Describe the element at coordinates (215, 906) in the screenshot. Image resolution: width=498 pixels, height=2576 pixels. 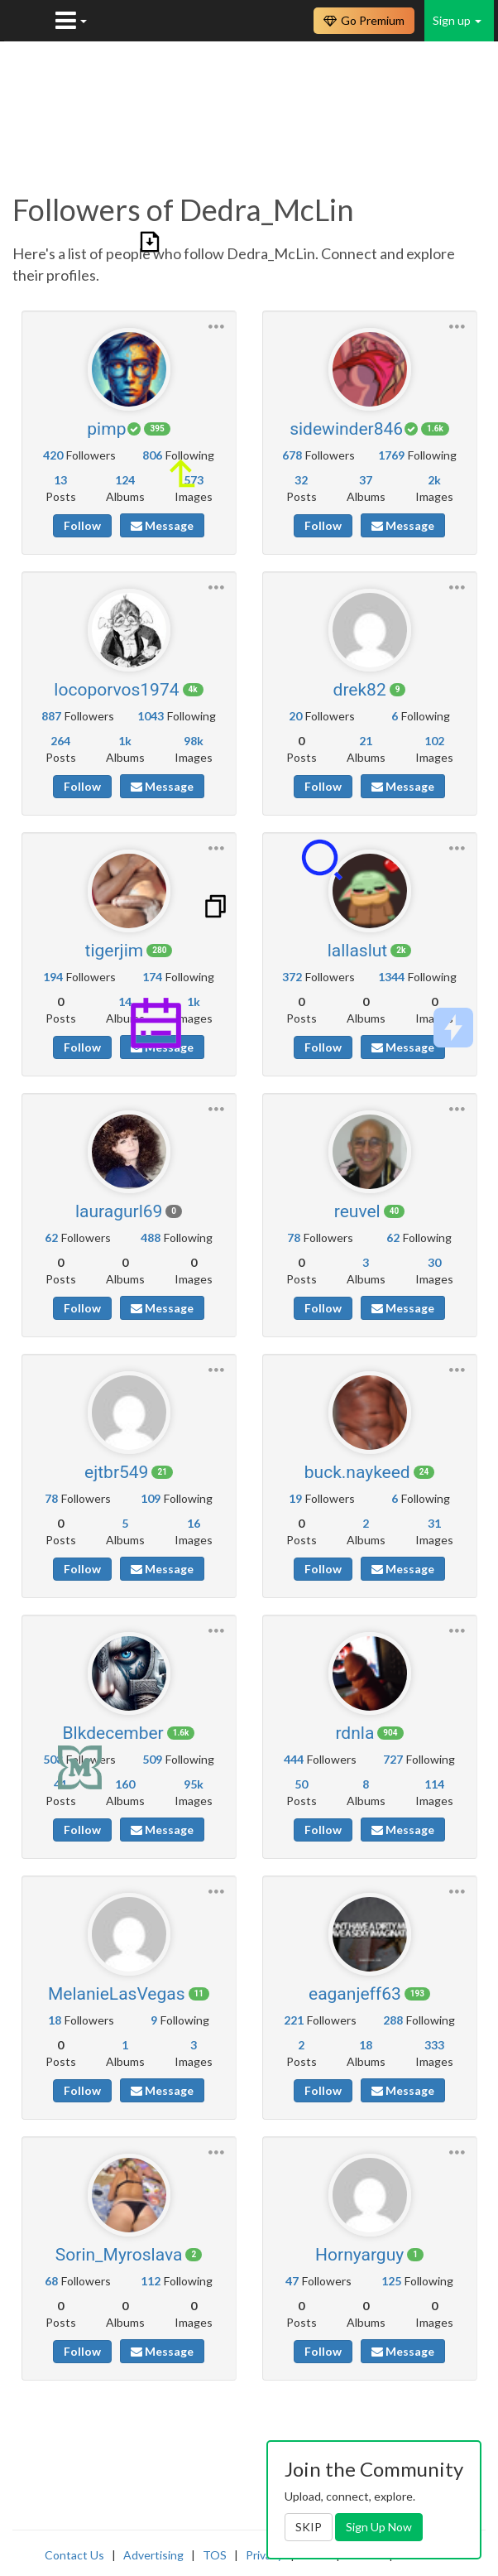
I see `copy file to clipboard` at that location.